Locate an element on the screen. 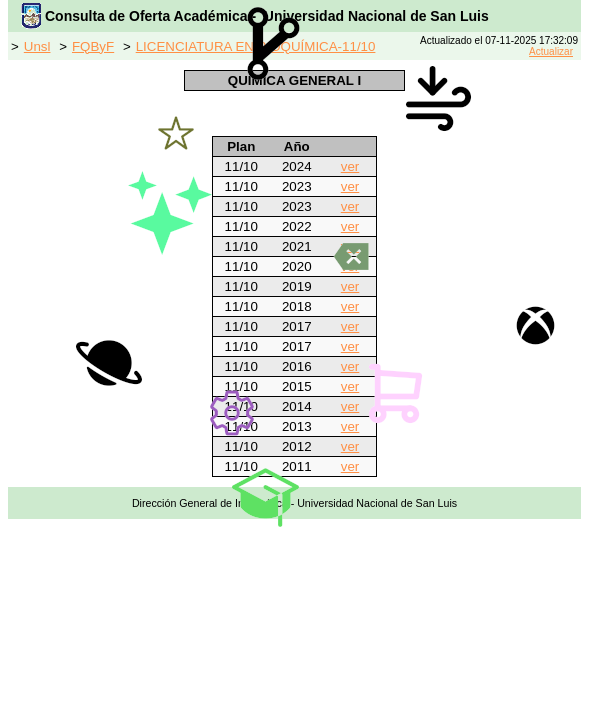 The height and width of the screenshot is (720, 589). explore global or worldwide content is located at coordinates (109, 363).